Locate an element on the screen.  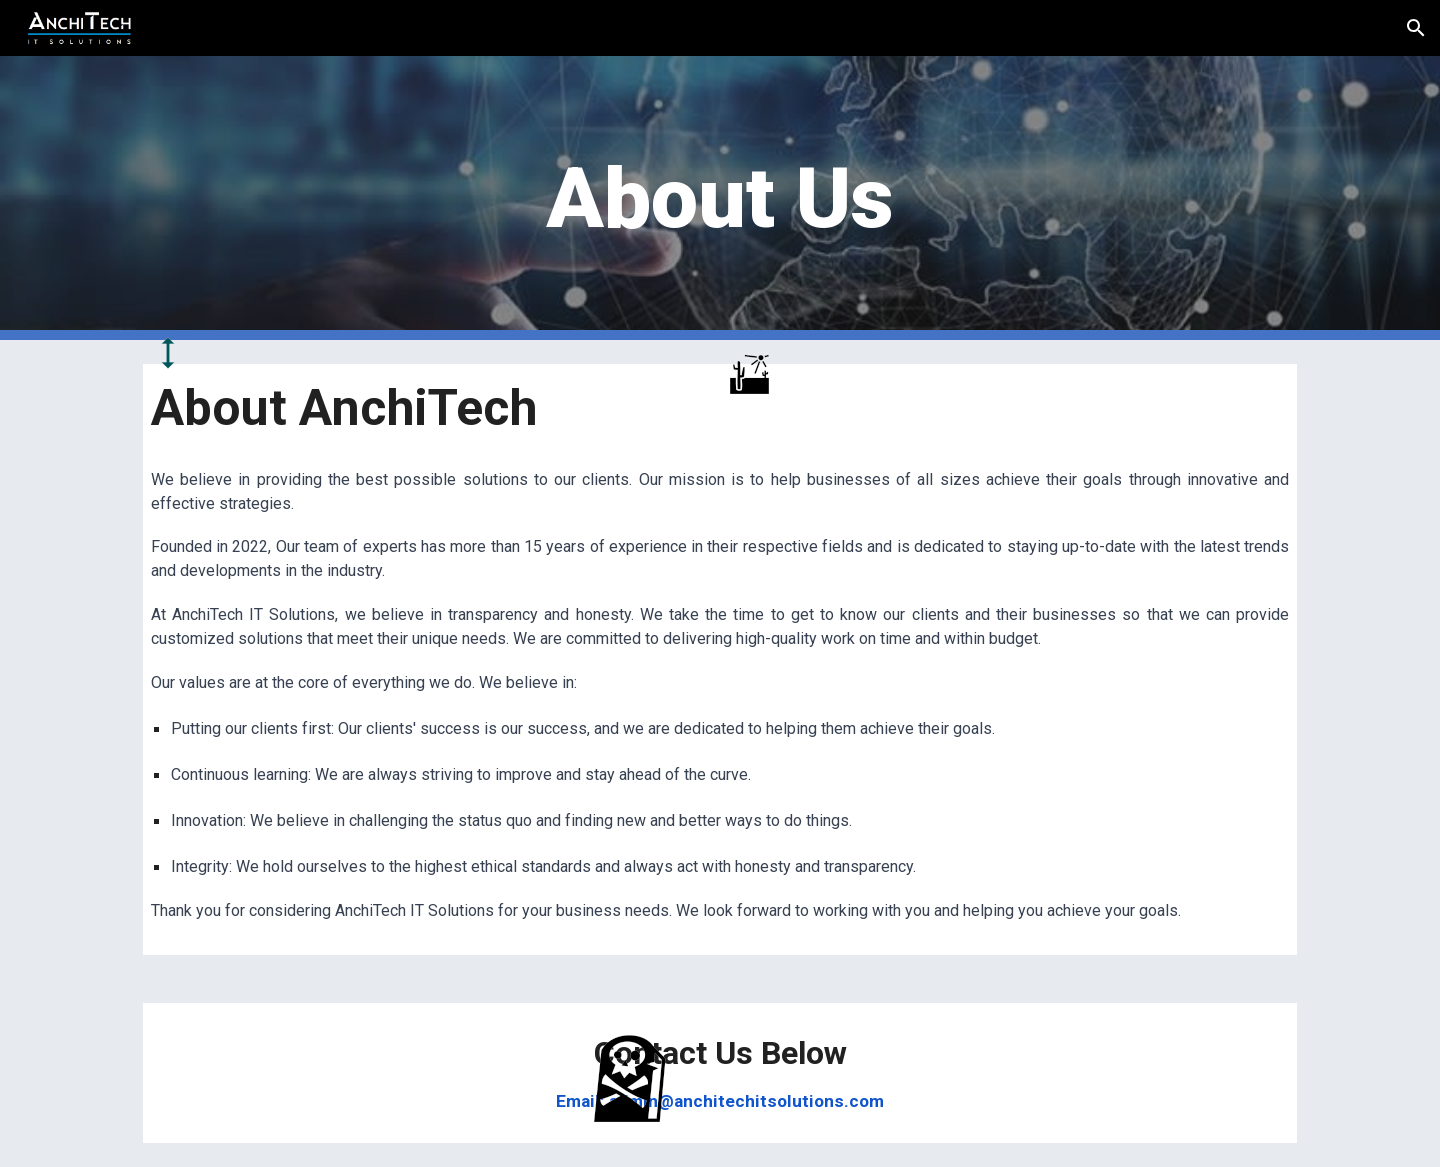
indicates desert or arid climate zone is located at coordinates (749, 374).